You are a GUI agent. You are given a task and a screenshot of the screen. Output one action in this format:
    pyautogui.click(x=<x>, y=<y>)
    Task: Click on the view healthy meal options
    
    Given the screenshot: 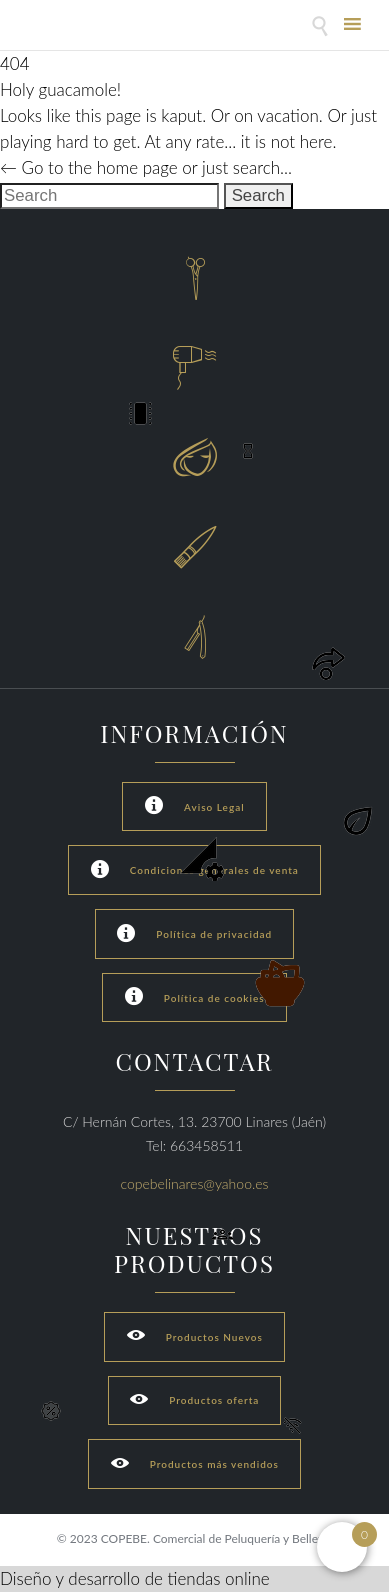 What is the action you would take?
    pyautogui.click(x=280, y=982)
    